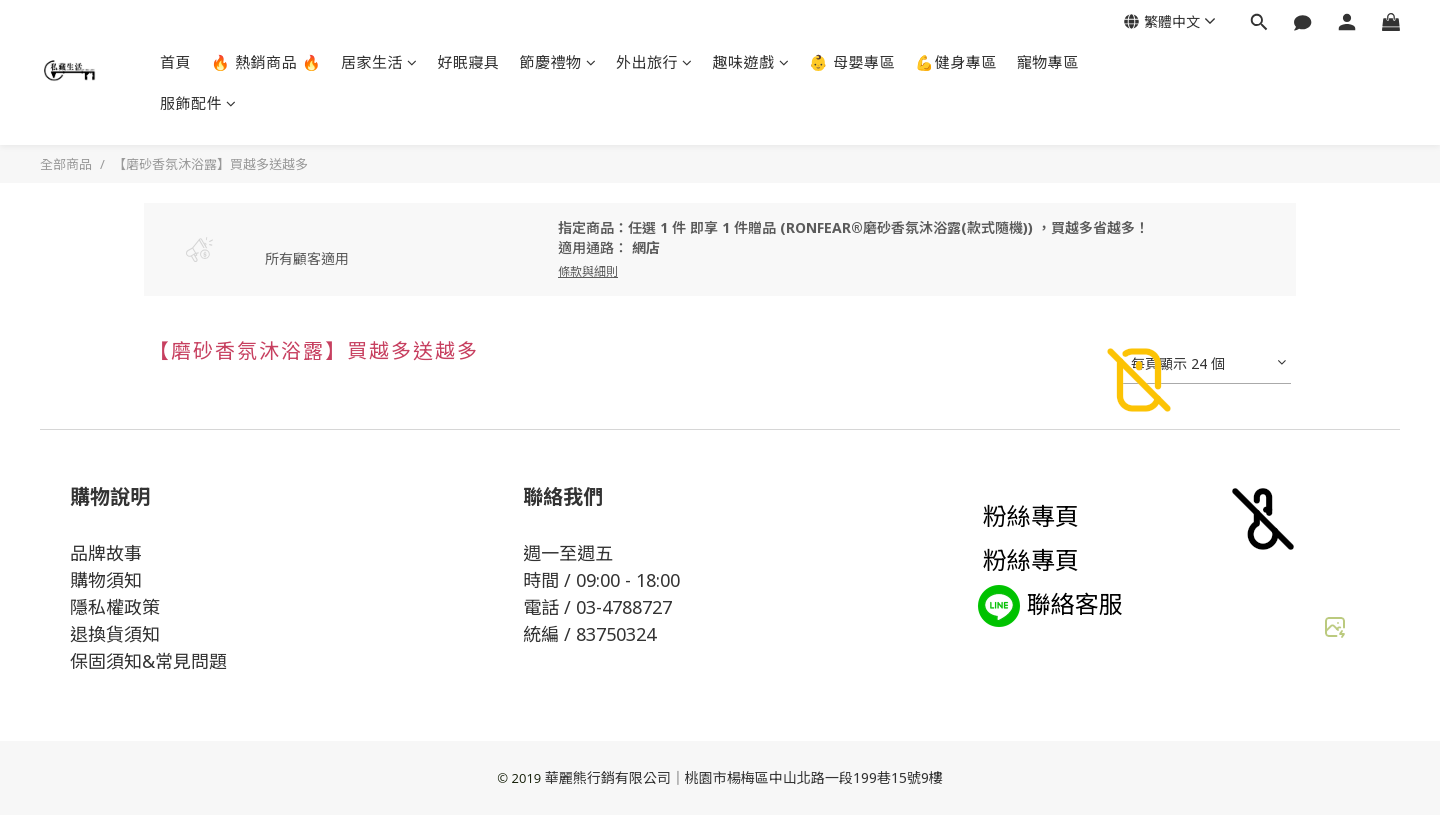  What do you see at coordinates (1335, 627) in the screenshot?
I see `quick photo enhancement or auto-fix` at bounding box center [1335, 627].